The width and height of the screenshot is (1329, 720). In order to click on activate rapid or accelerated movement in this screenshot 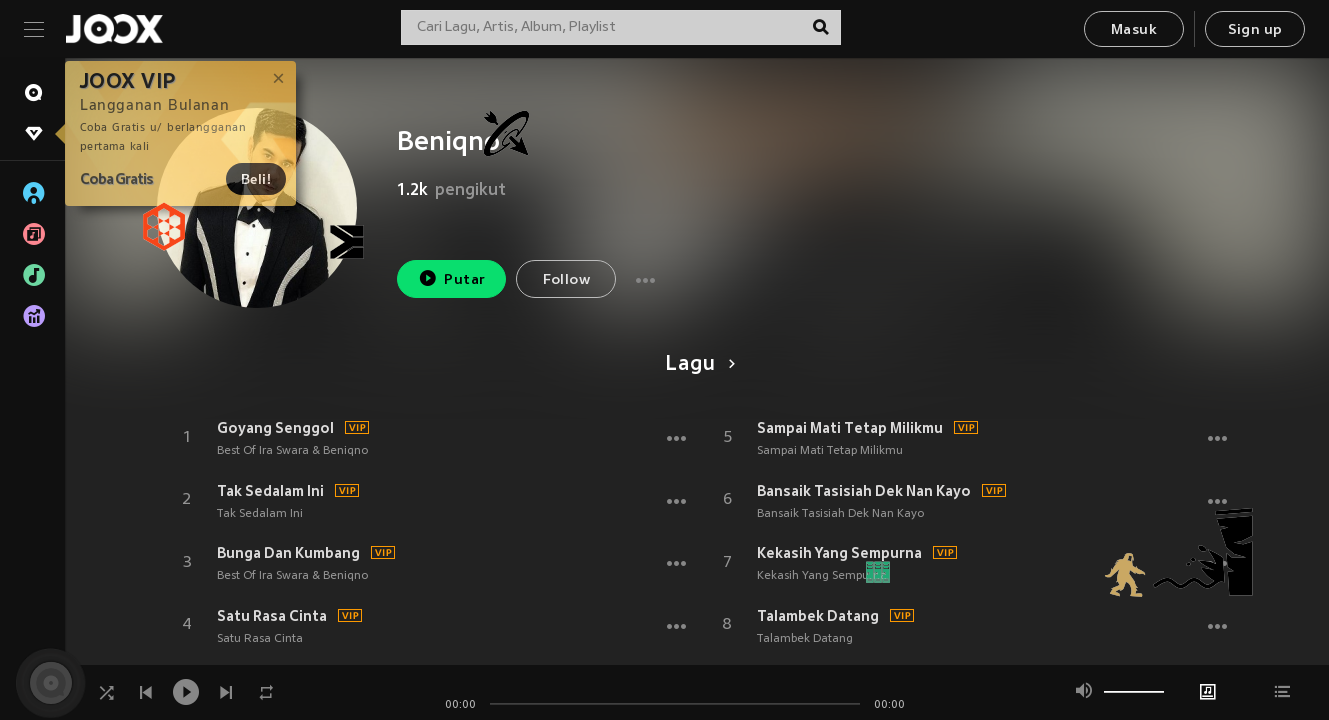, I will do `click(506, 133)`.